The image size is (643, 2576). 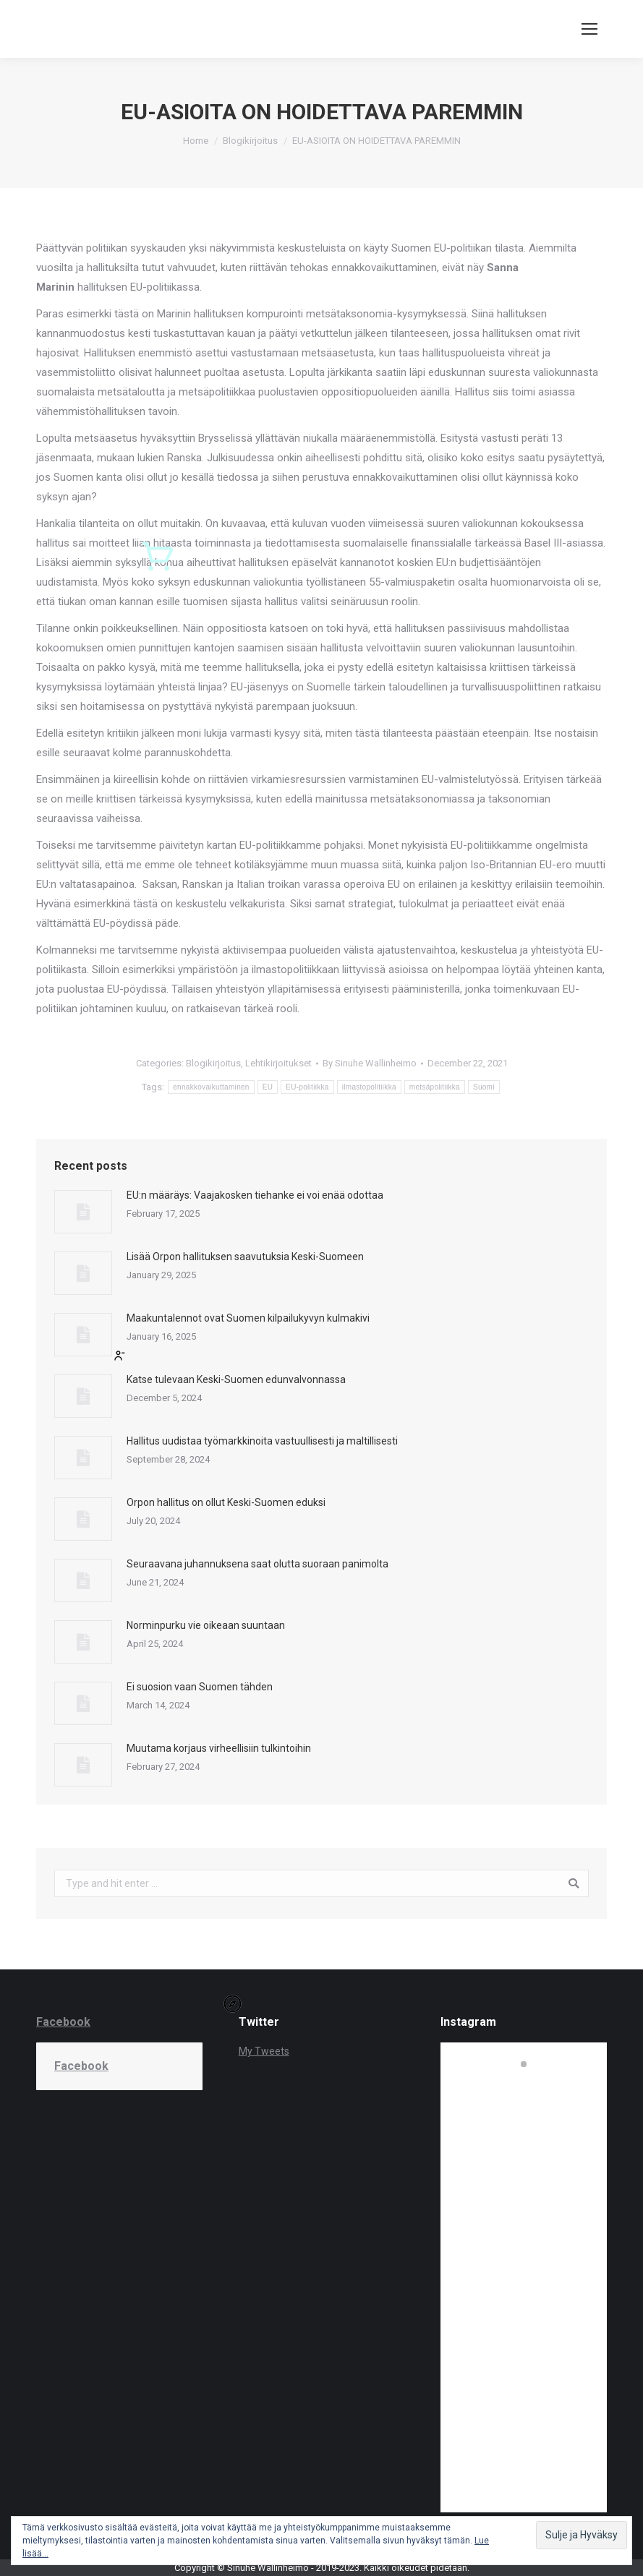 What do you see at coordinates (158, 556) in the screenshot?
I see `view your shopping cart` at bounding box center [158, 556].